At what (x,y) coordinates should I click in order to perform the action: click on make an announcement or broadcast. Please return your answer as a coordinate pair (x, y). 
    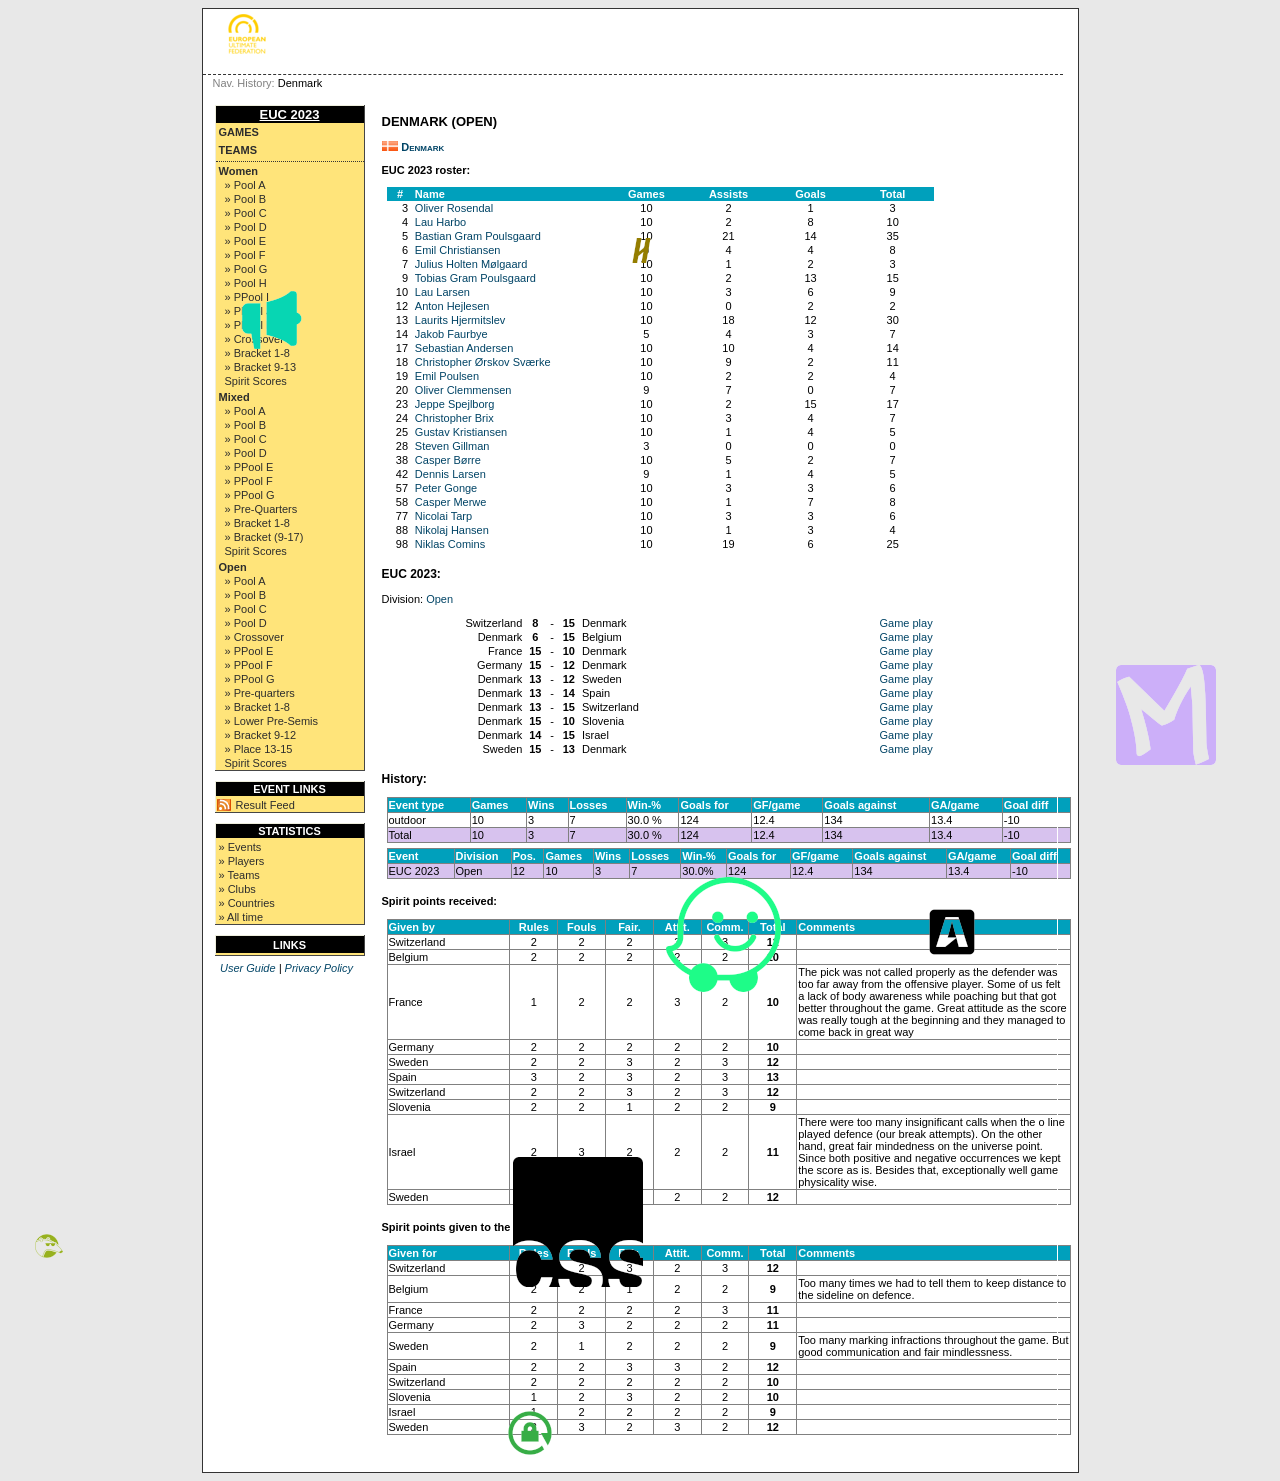
    Looking at the image, I should click on (269, 318).